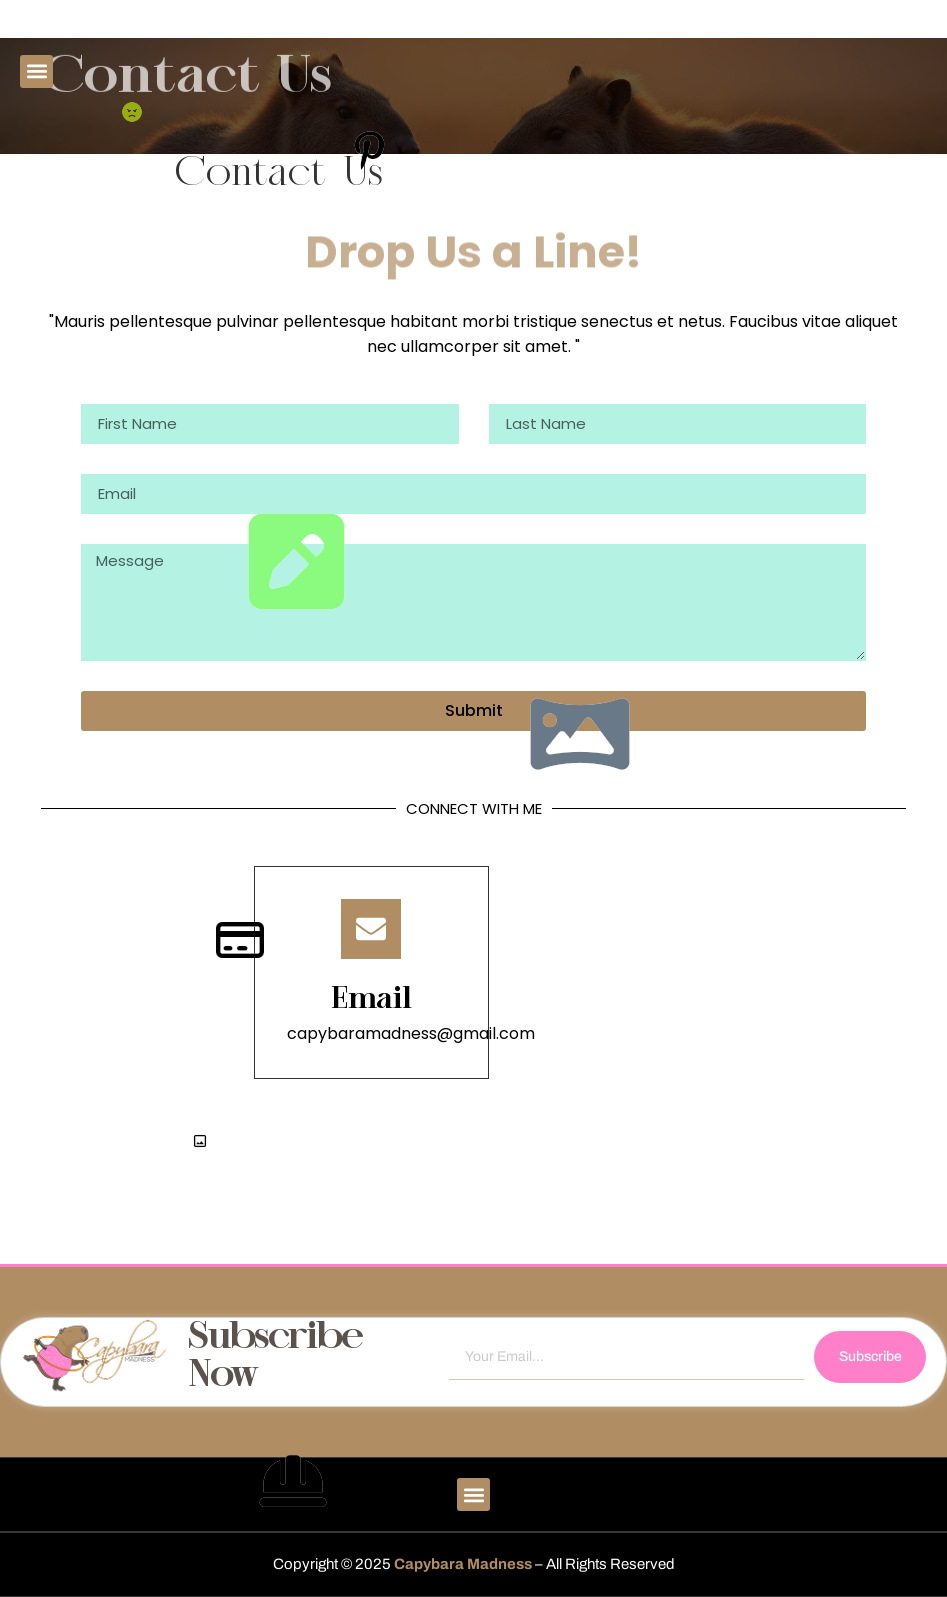 The image size is (947, 1597). Describe the element at coordinates (240, 940) in the screenshot. I see `manage payment methods` at that location.